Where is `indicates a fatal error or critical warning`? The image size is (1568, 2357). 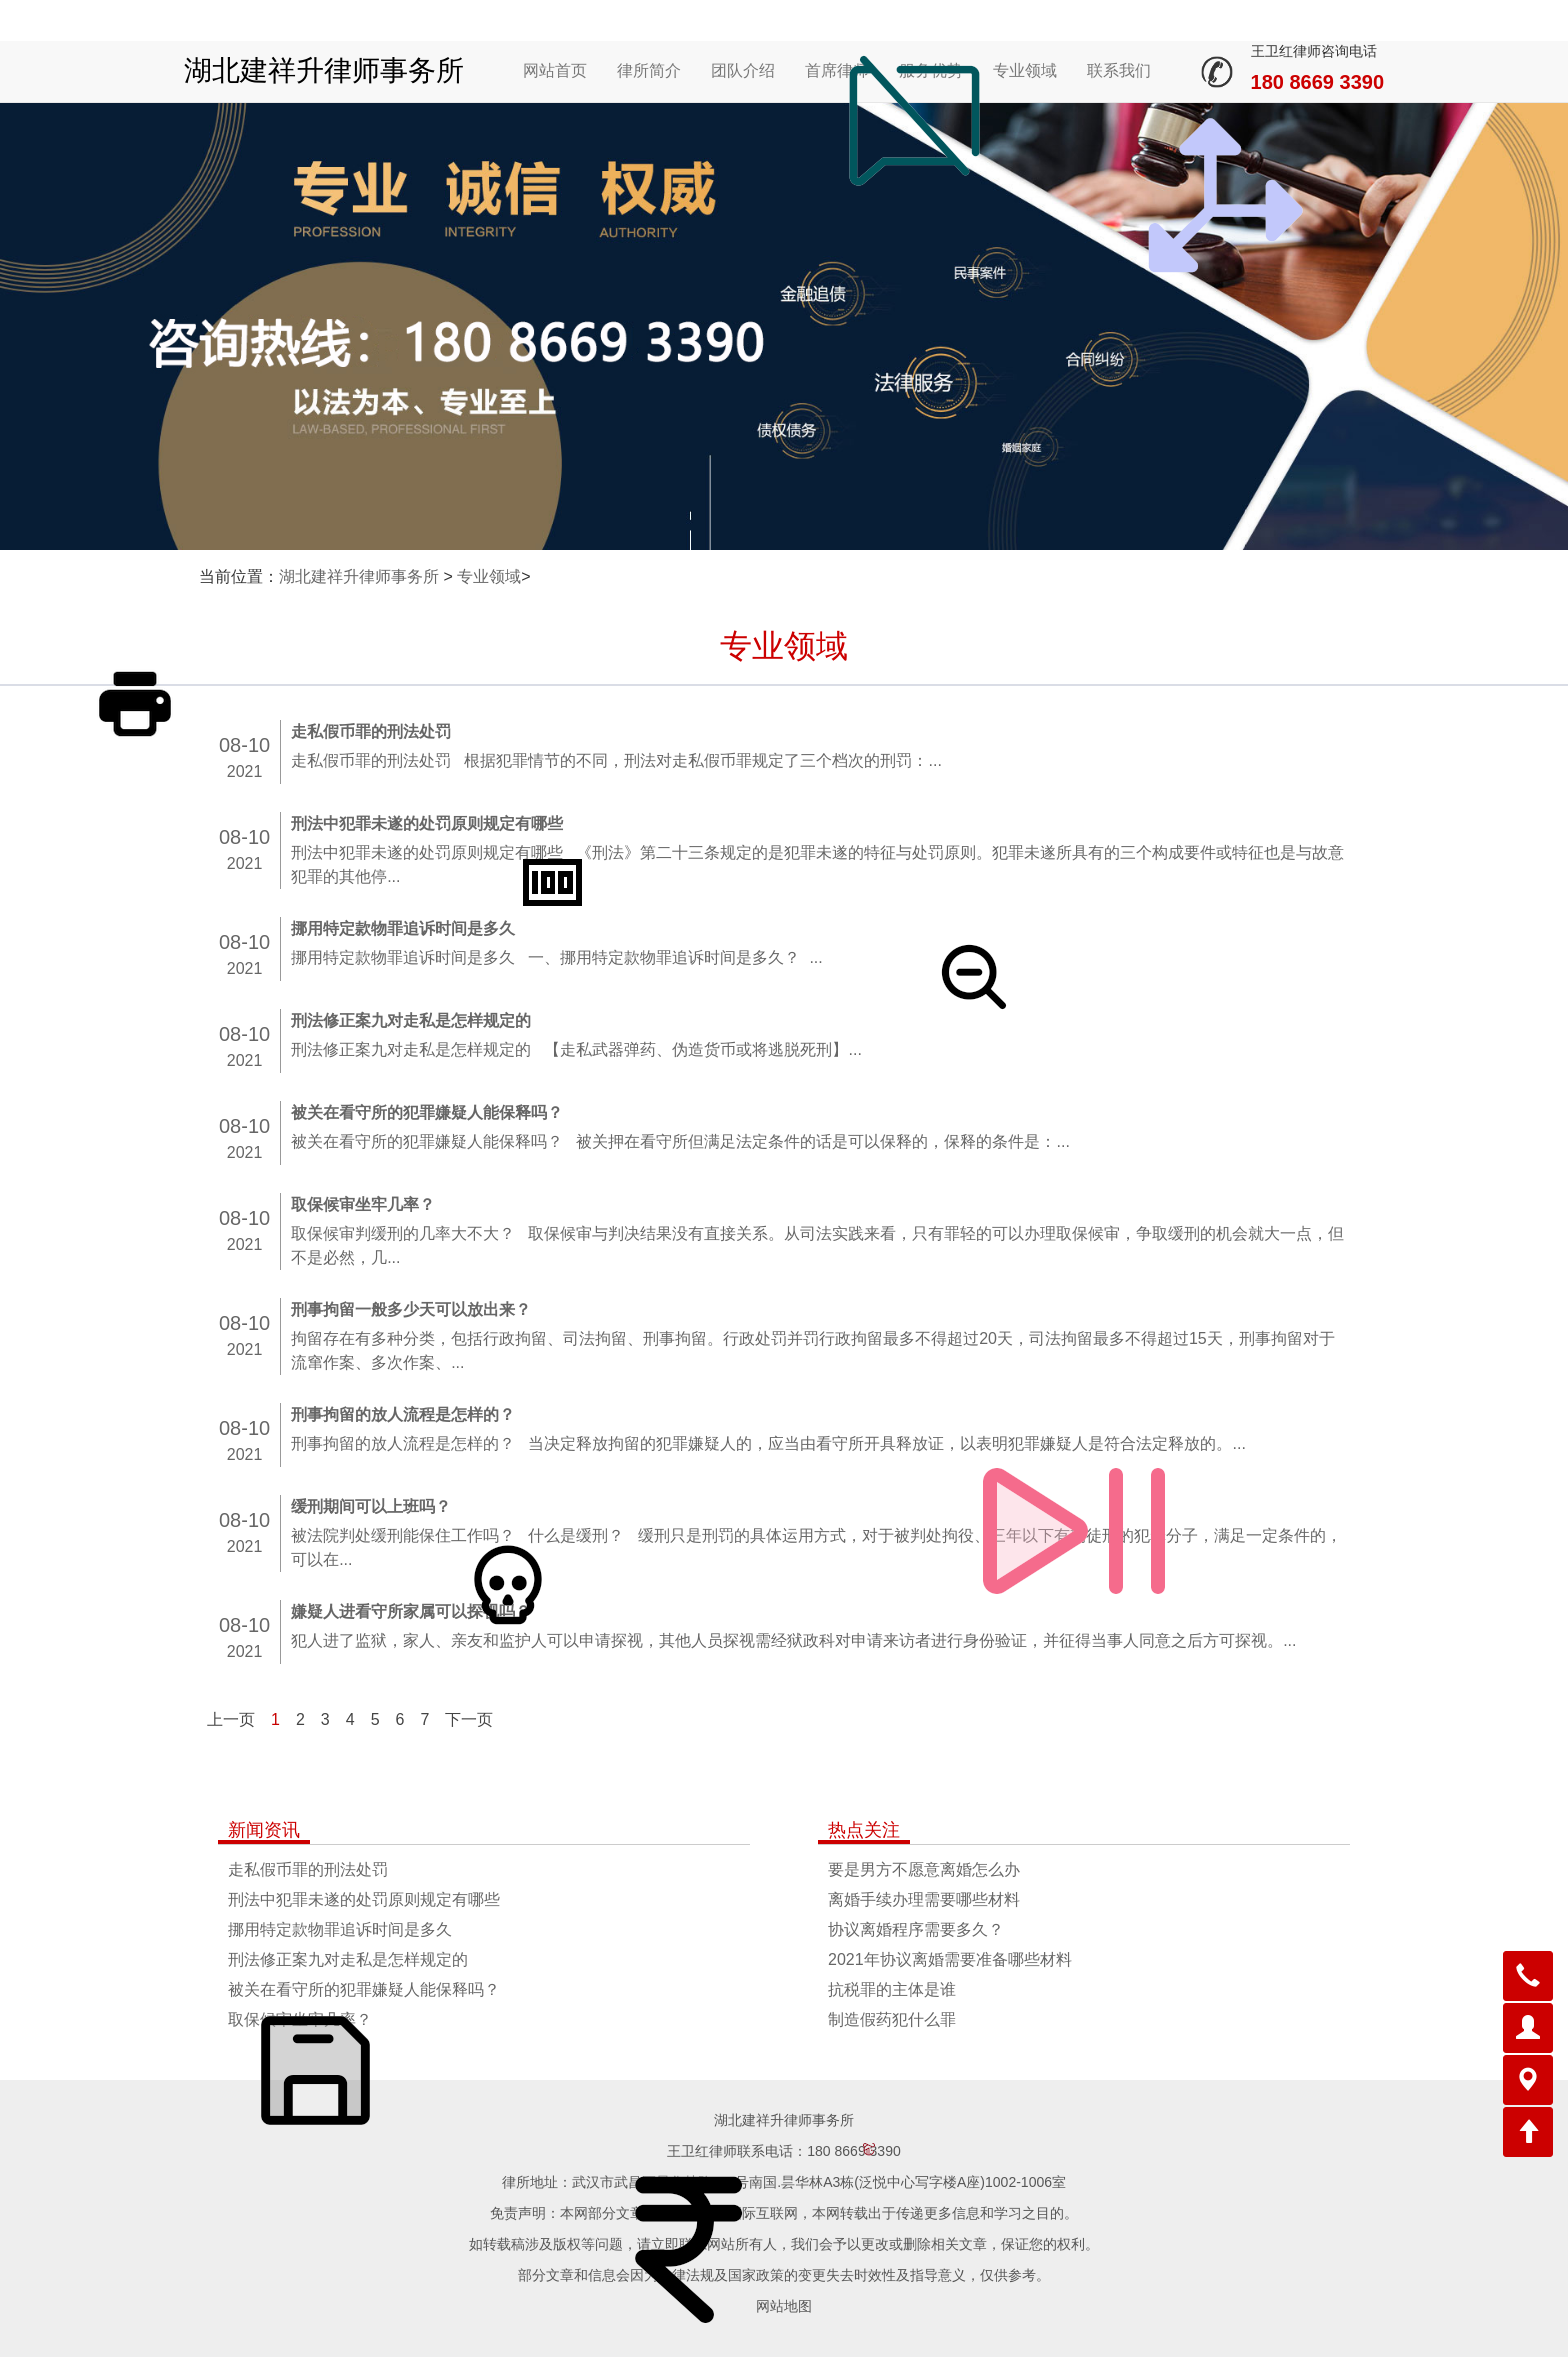 indicates a fatal error or critical warning is located at coordinates (508, 1583).